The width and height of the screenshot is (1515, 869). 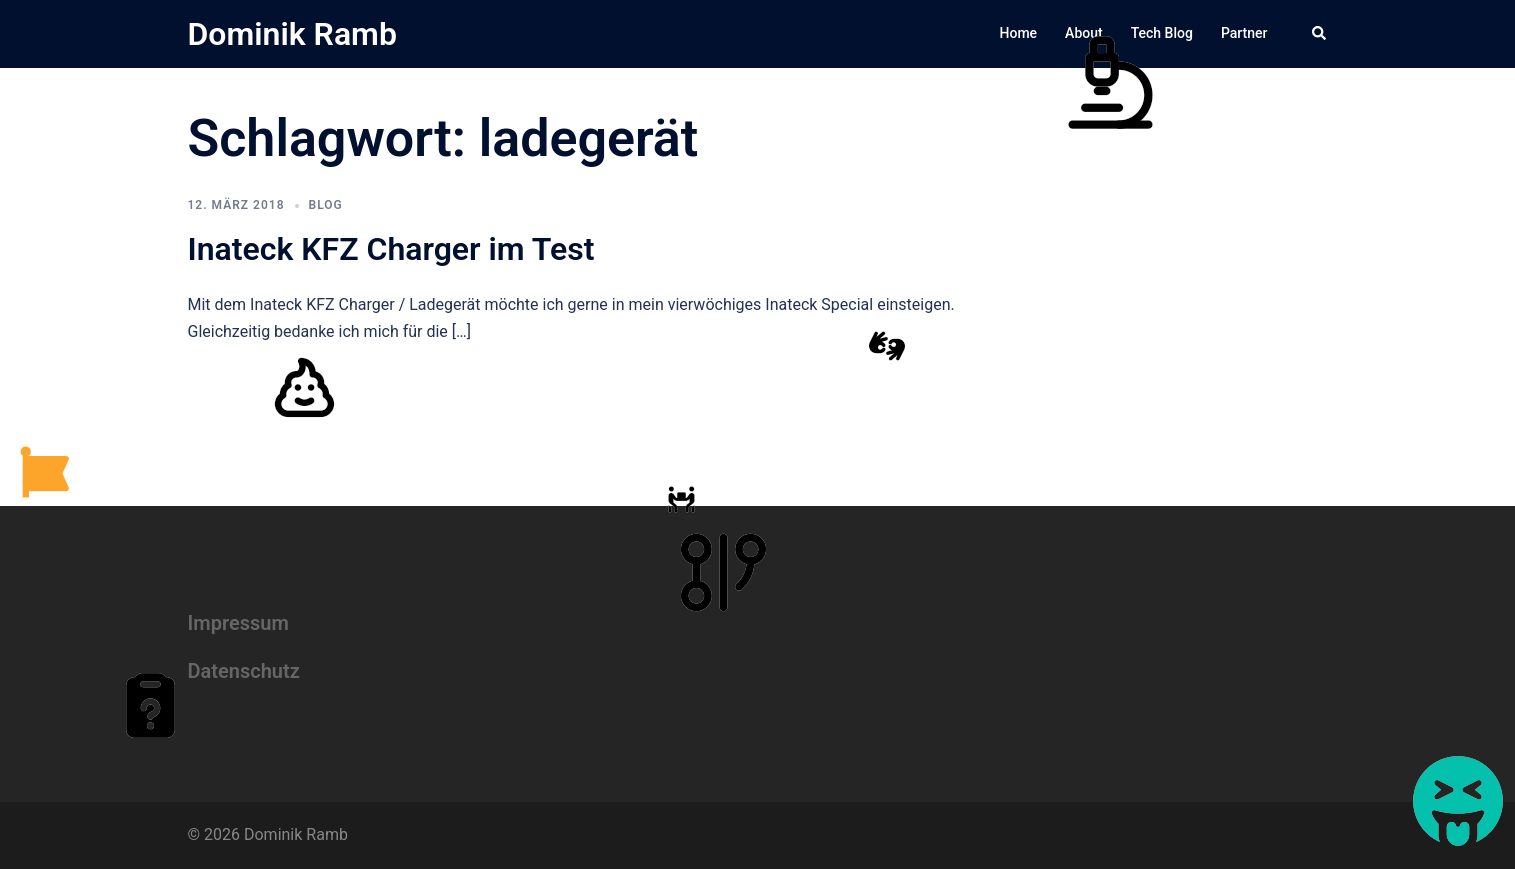 What do you see at coordinates (304, 387) in the screenshot?
I see `add a poop emoji reaction` at bounding box center [304, 387].